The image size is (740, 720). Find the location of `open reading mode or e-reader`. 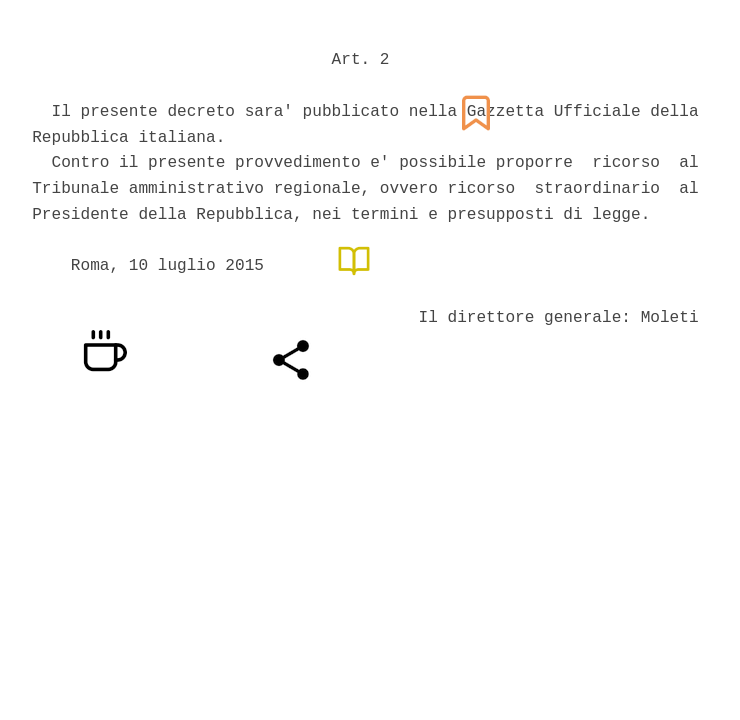

open reading mode or e-reader is located at coordinates (354, 261).